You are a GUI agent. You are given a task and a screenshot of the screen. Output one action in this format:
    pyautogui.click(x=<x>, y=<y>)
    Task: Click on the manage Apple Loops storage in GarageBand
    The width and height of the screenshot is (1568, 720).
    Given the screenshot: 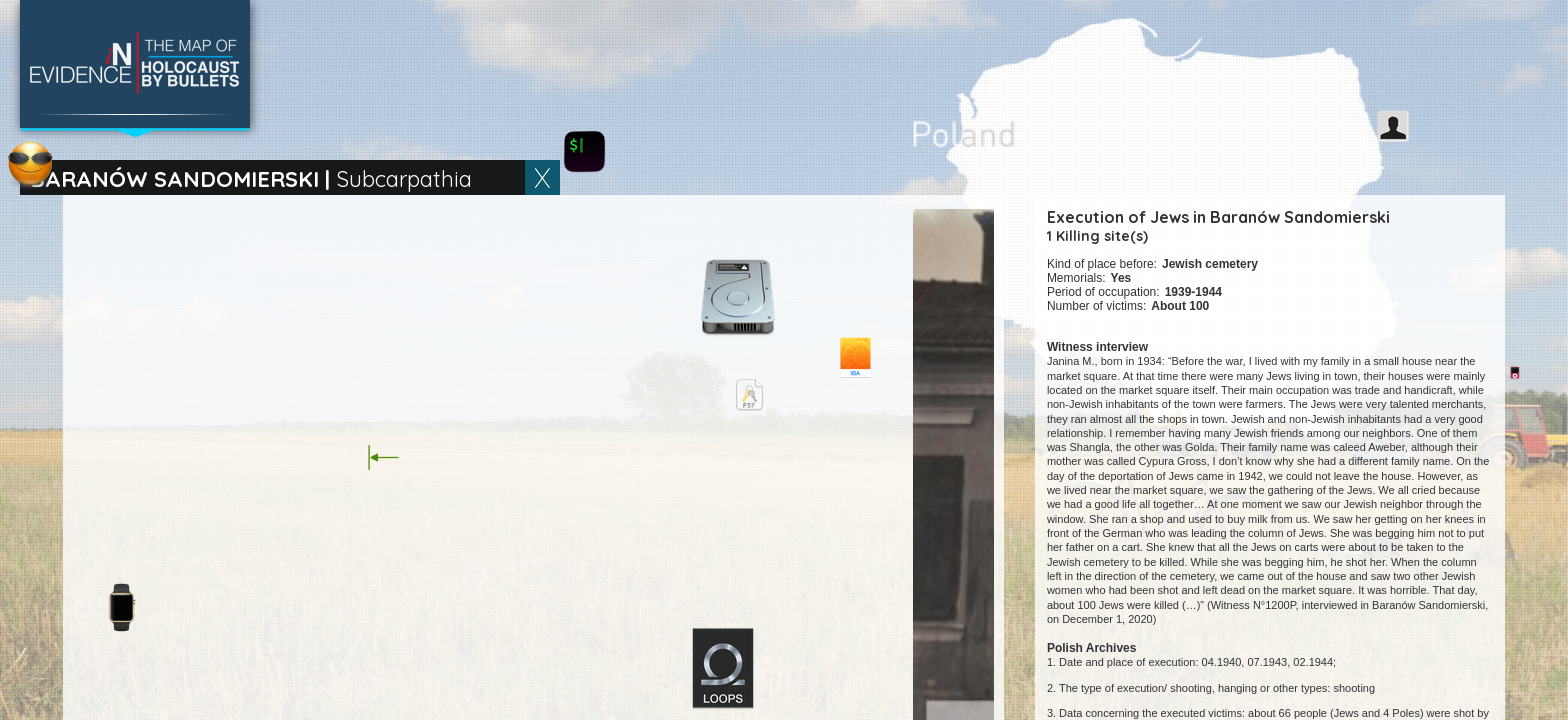 What is the action you would take?
    pyautogui.click(x=723, y=670)
    